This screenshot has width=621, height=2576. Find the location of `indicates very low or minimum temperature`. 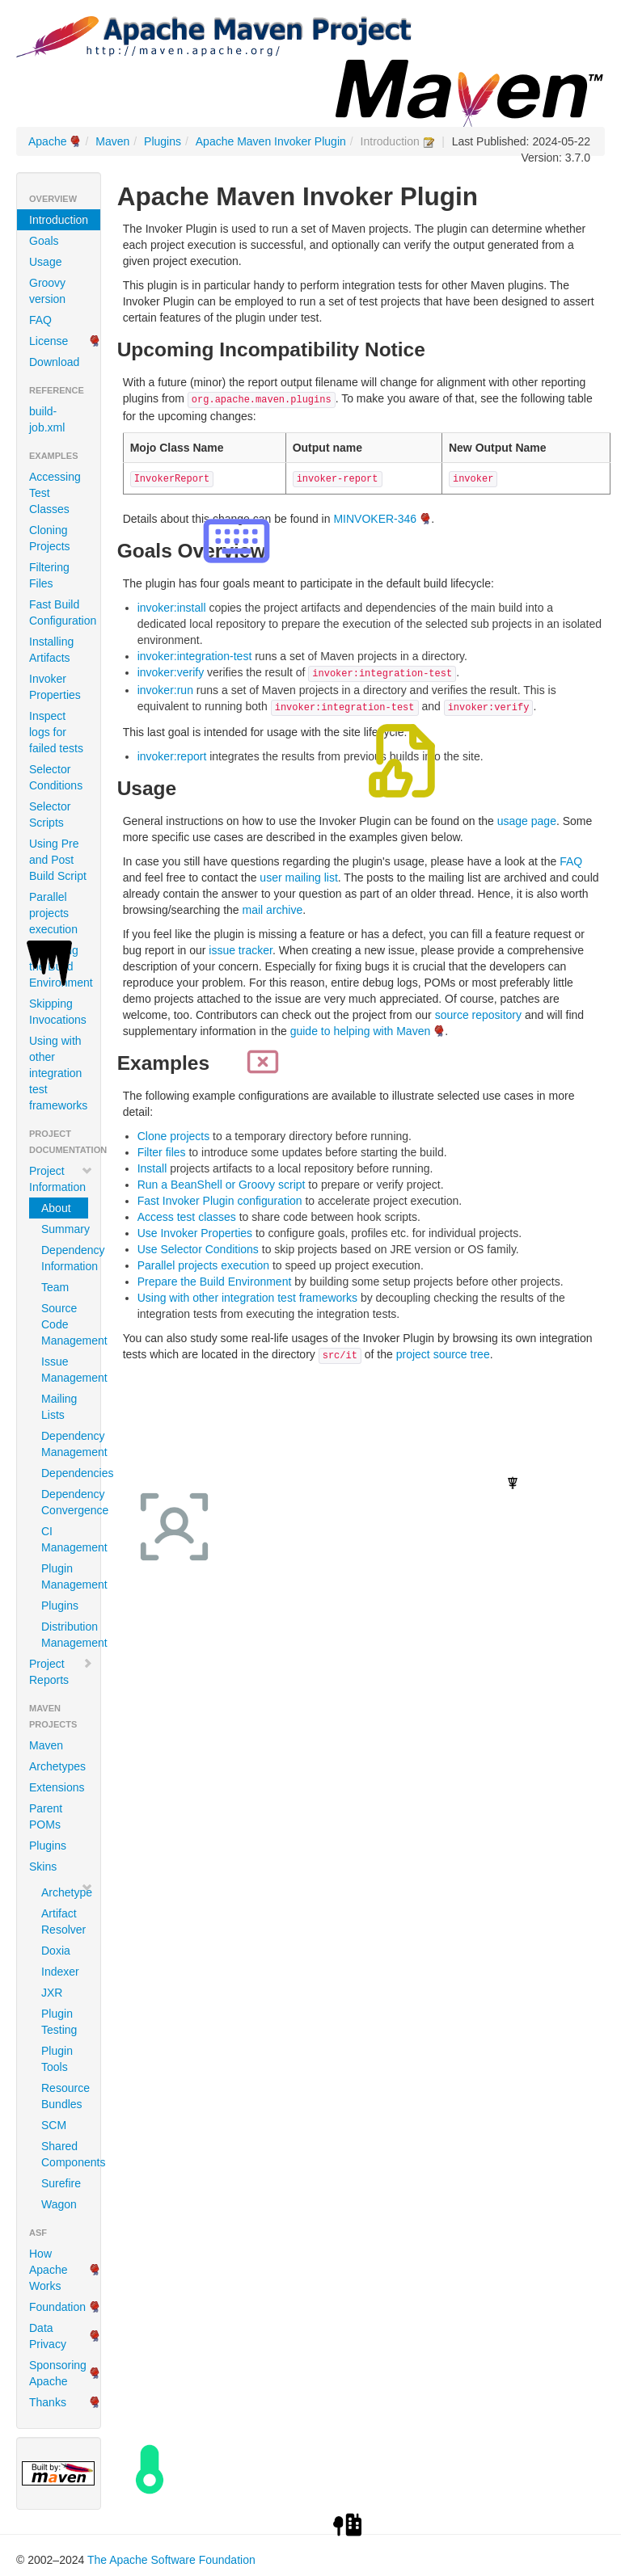

indicates very low or minimum temperature is located at coordinates (150, 2469).